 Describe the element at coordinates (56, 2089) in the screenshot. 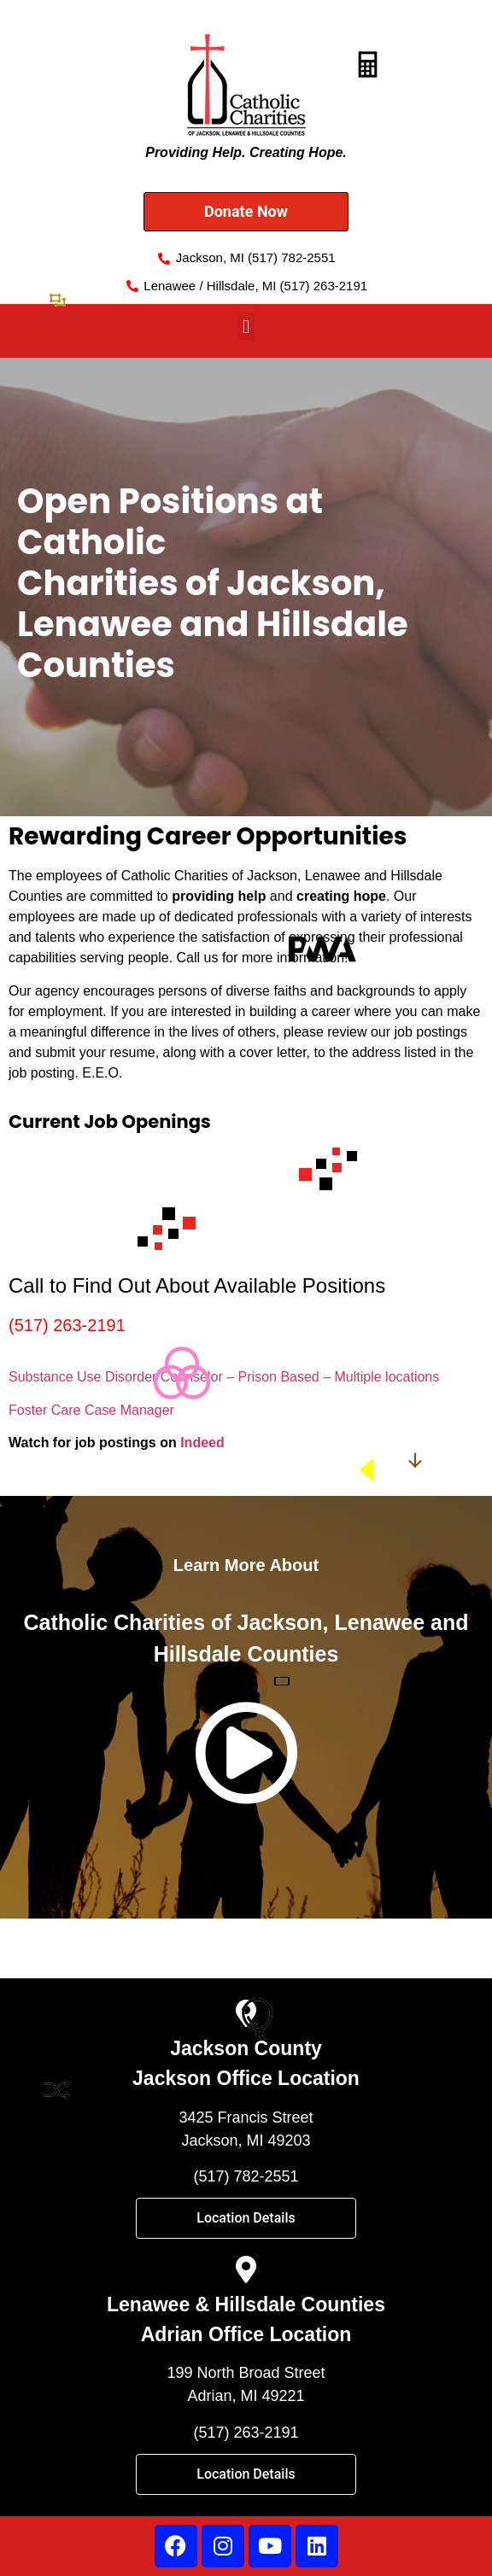

I see `shuffle playlist or queue order` at that location.